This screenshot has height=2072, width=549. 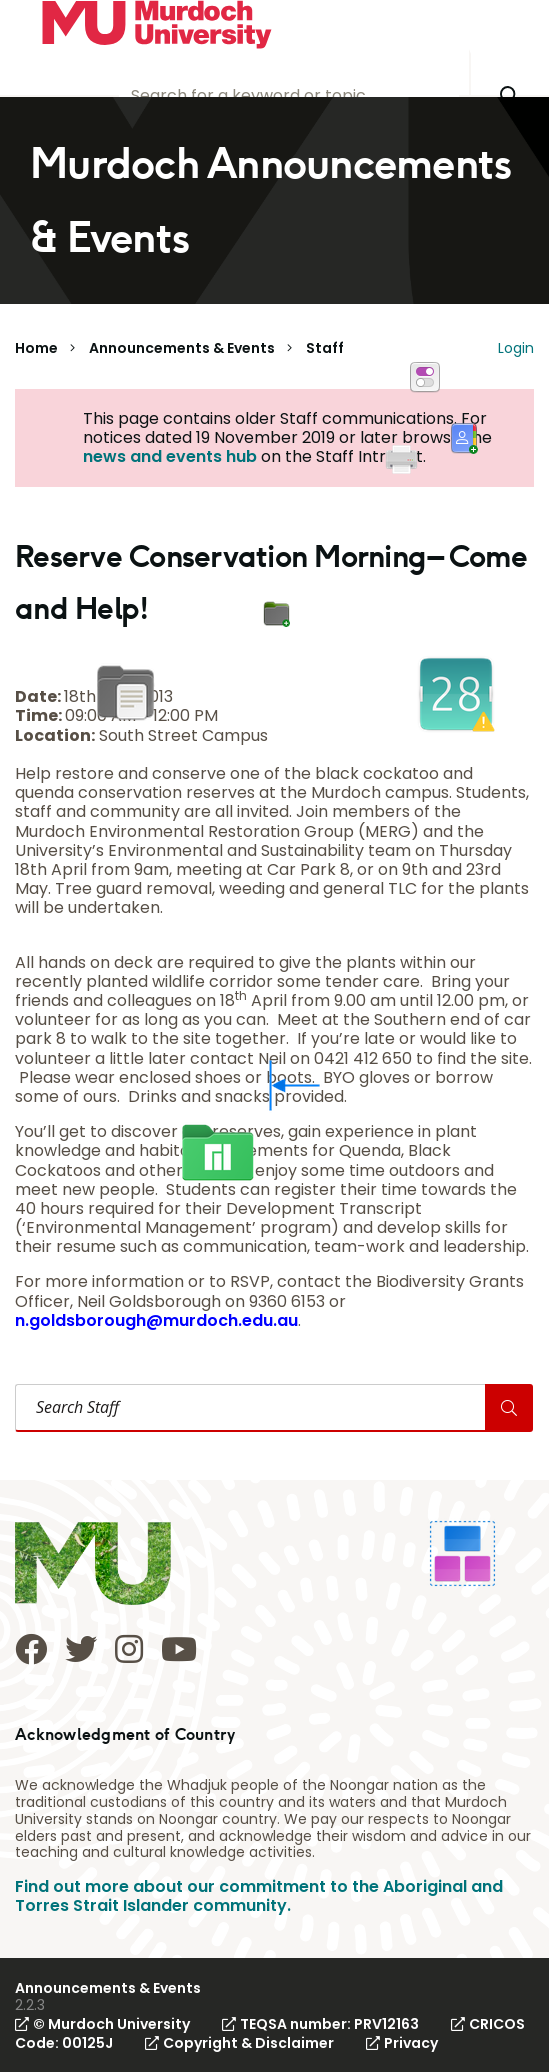 What do you see at coordinates (462, 1553) in the screenshot?
I see `select all items in the current view` at bounding box center [462, 1553].